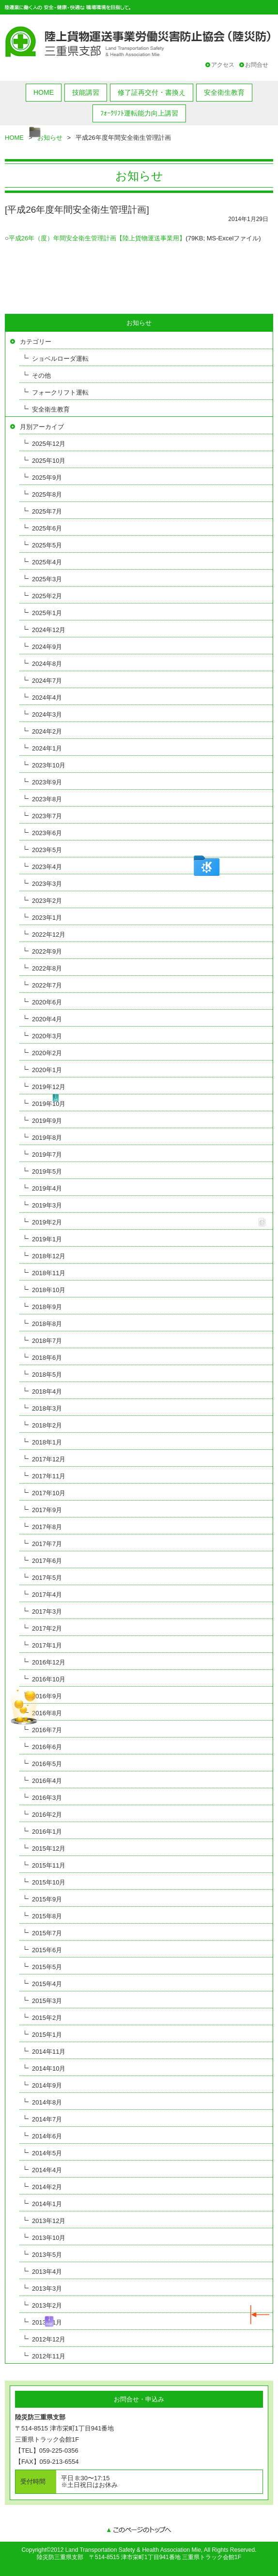 Image resolution: width=278 pixels, height=2576 pixels. Describe the element at coordinates (262, 1222) in the screenshot. I see `sqlite3 database file` at that location.